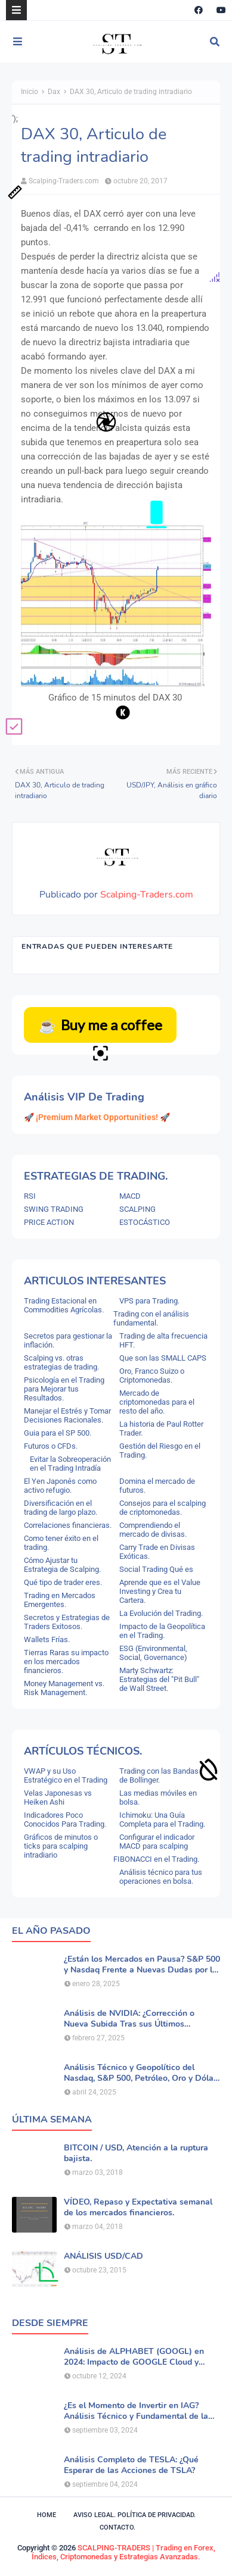 The height and width of the screenshot is (2576, 232). Describe the element at coordinates (14, 726) in the screenshot. I see `mark a task or item as complete` at that location.